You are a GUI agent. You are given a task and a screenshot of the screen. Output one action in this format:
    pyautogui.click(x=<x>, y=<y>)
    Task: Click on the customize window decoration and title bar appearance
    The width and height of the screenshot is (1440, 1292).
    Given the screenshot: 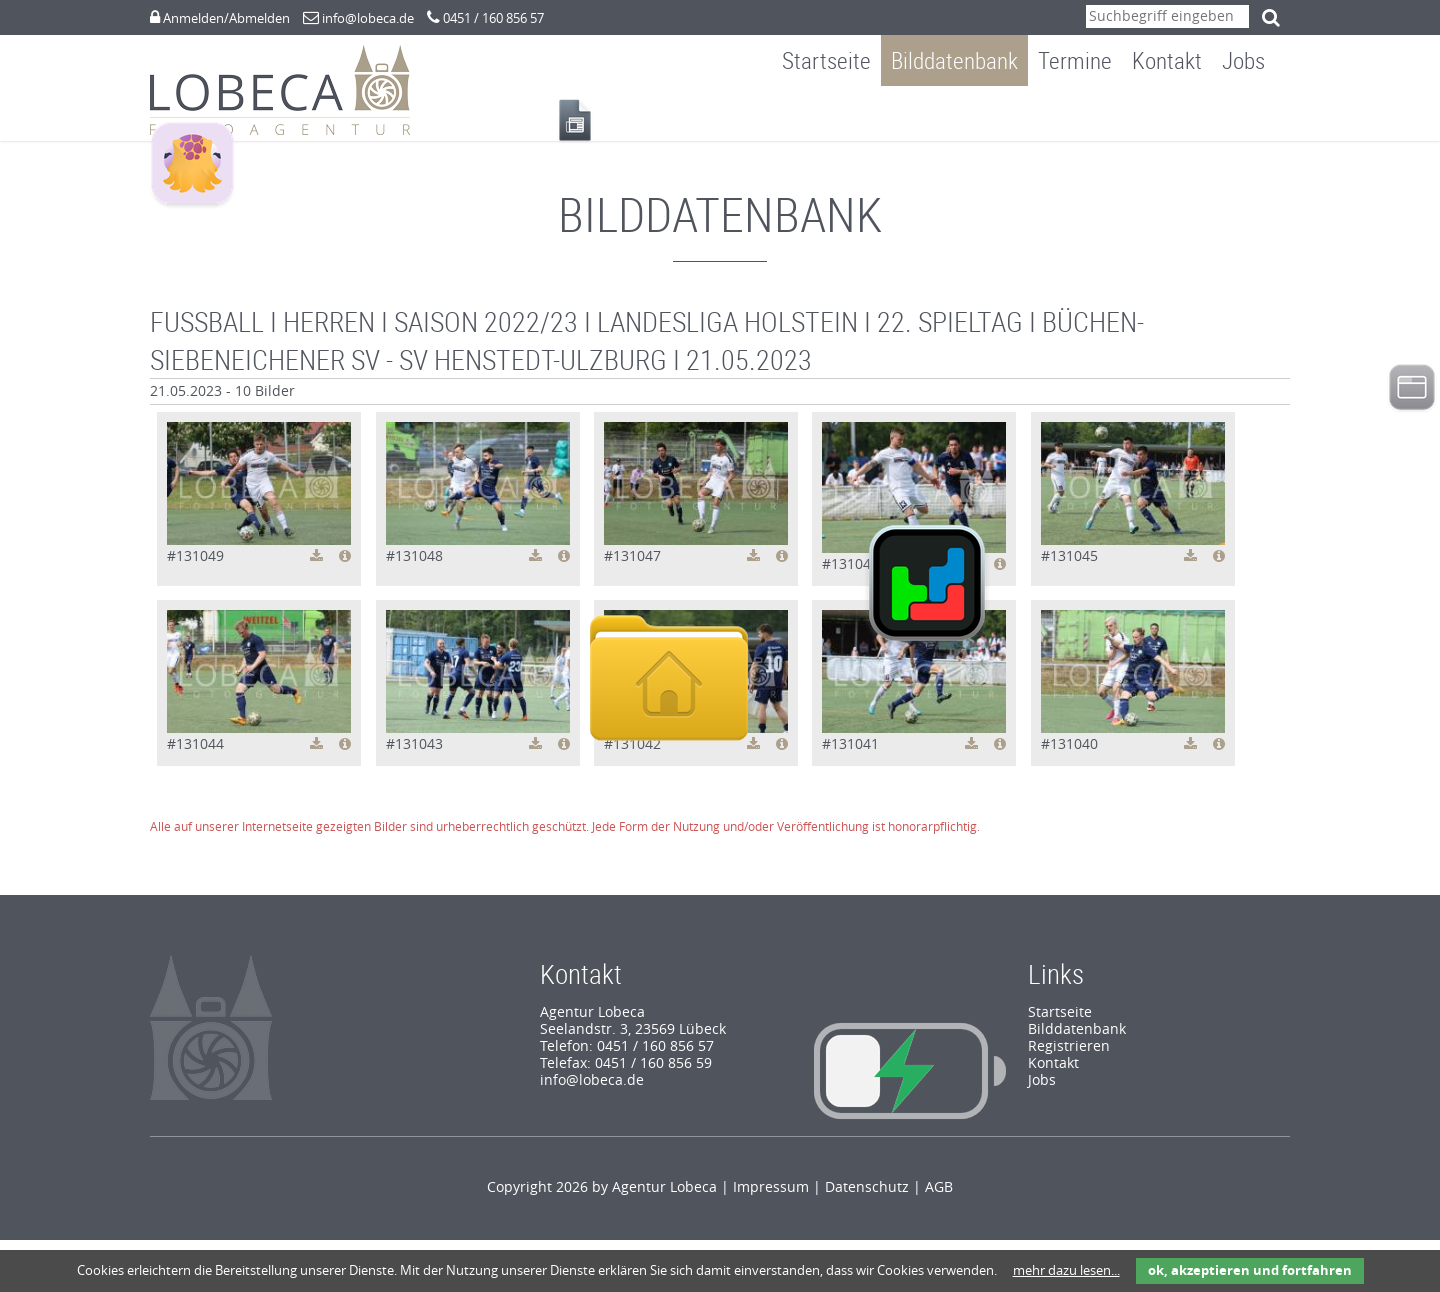 What is the action you would take?
    pyautogui.click(x=1412, y=388)
    